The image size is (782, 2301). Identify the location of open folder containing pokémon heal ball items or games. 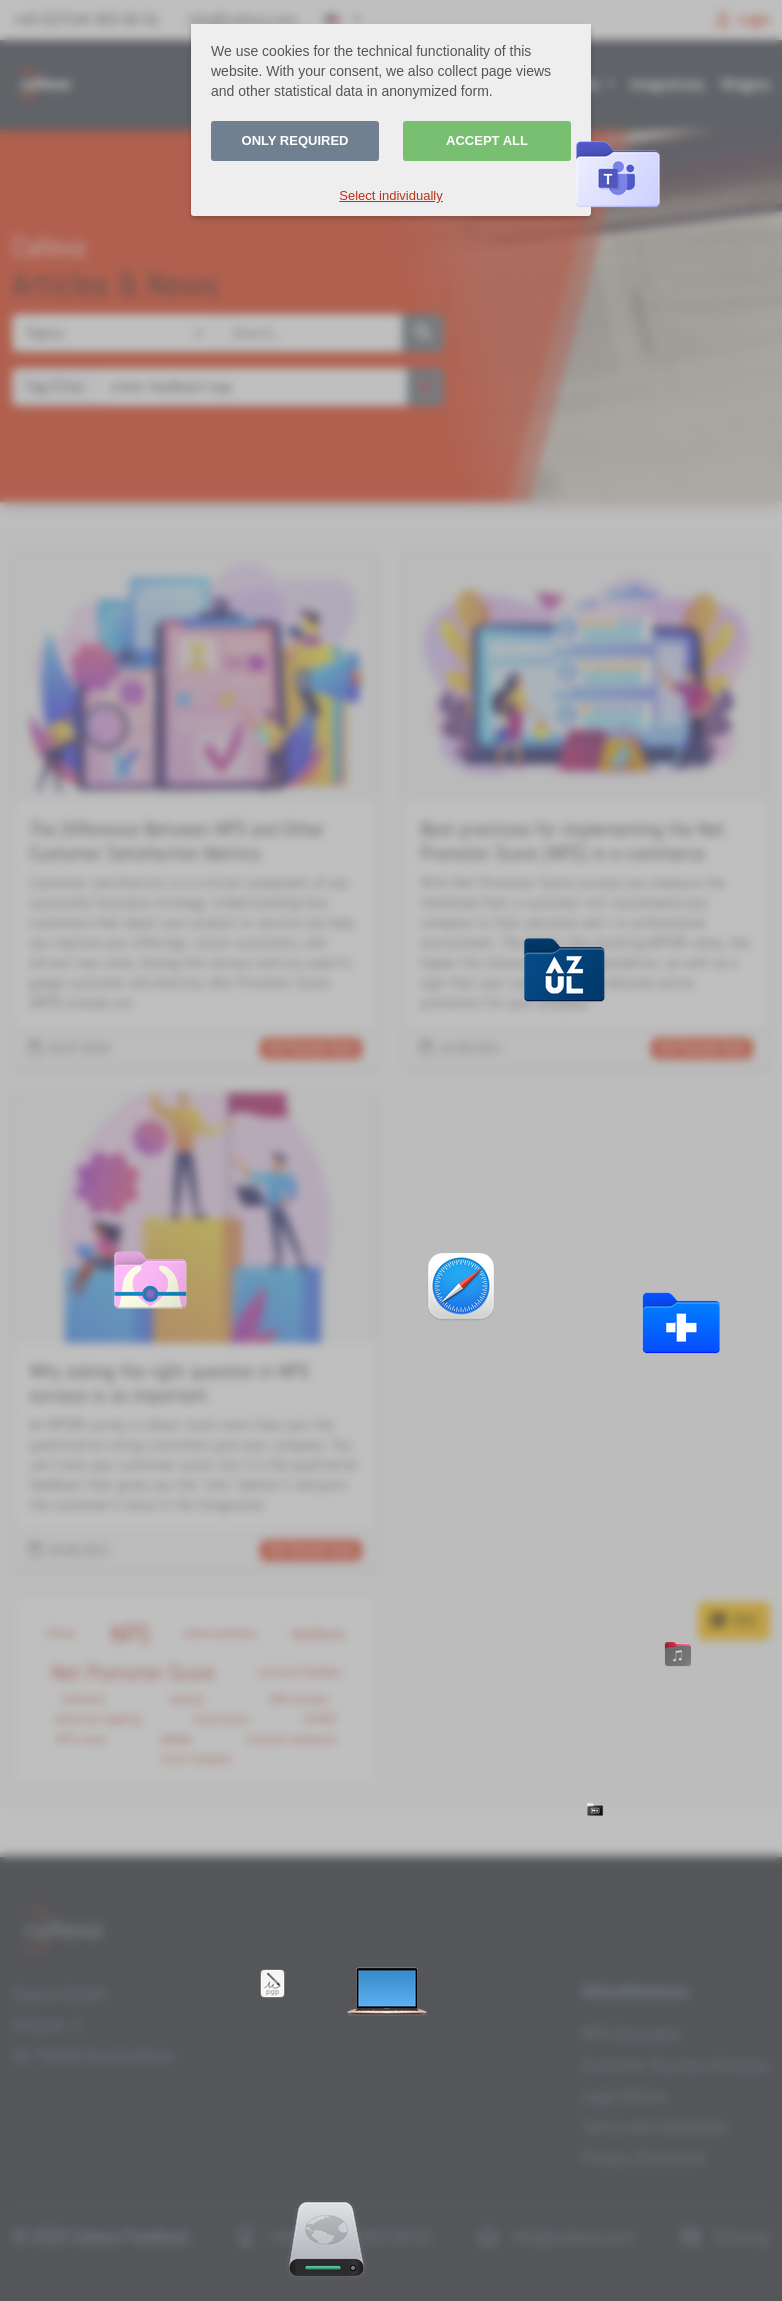
(150, 1282).